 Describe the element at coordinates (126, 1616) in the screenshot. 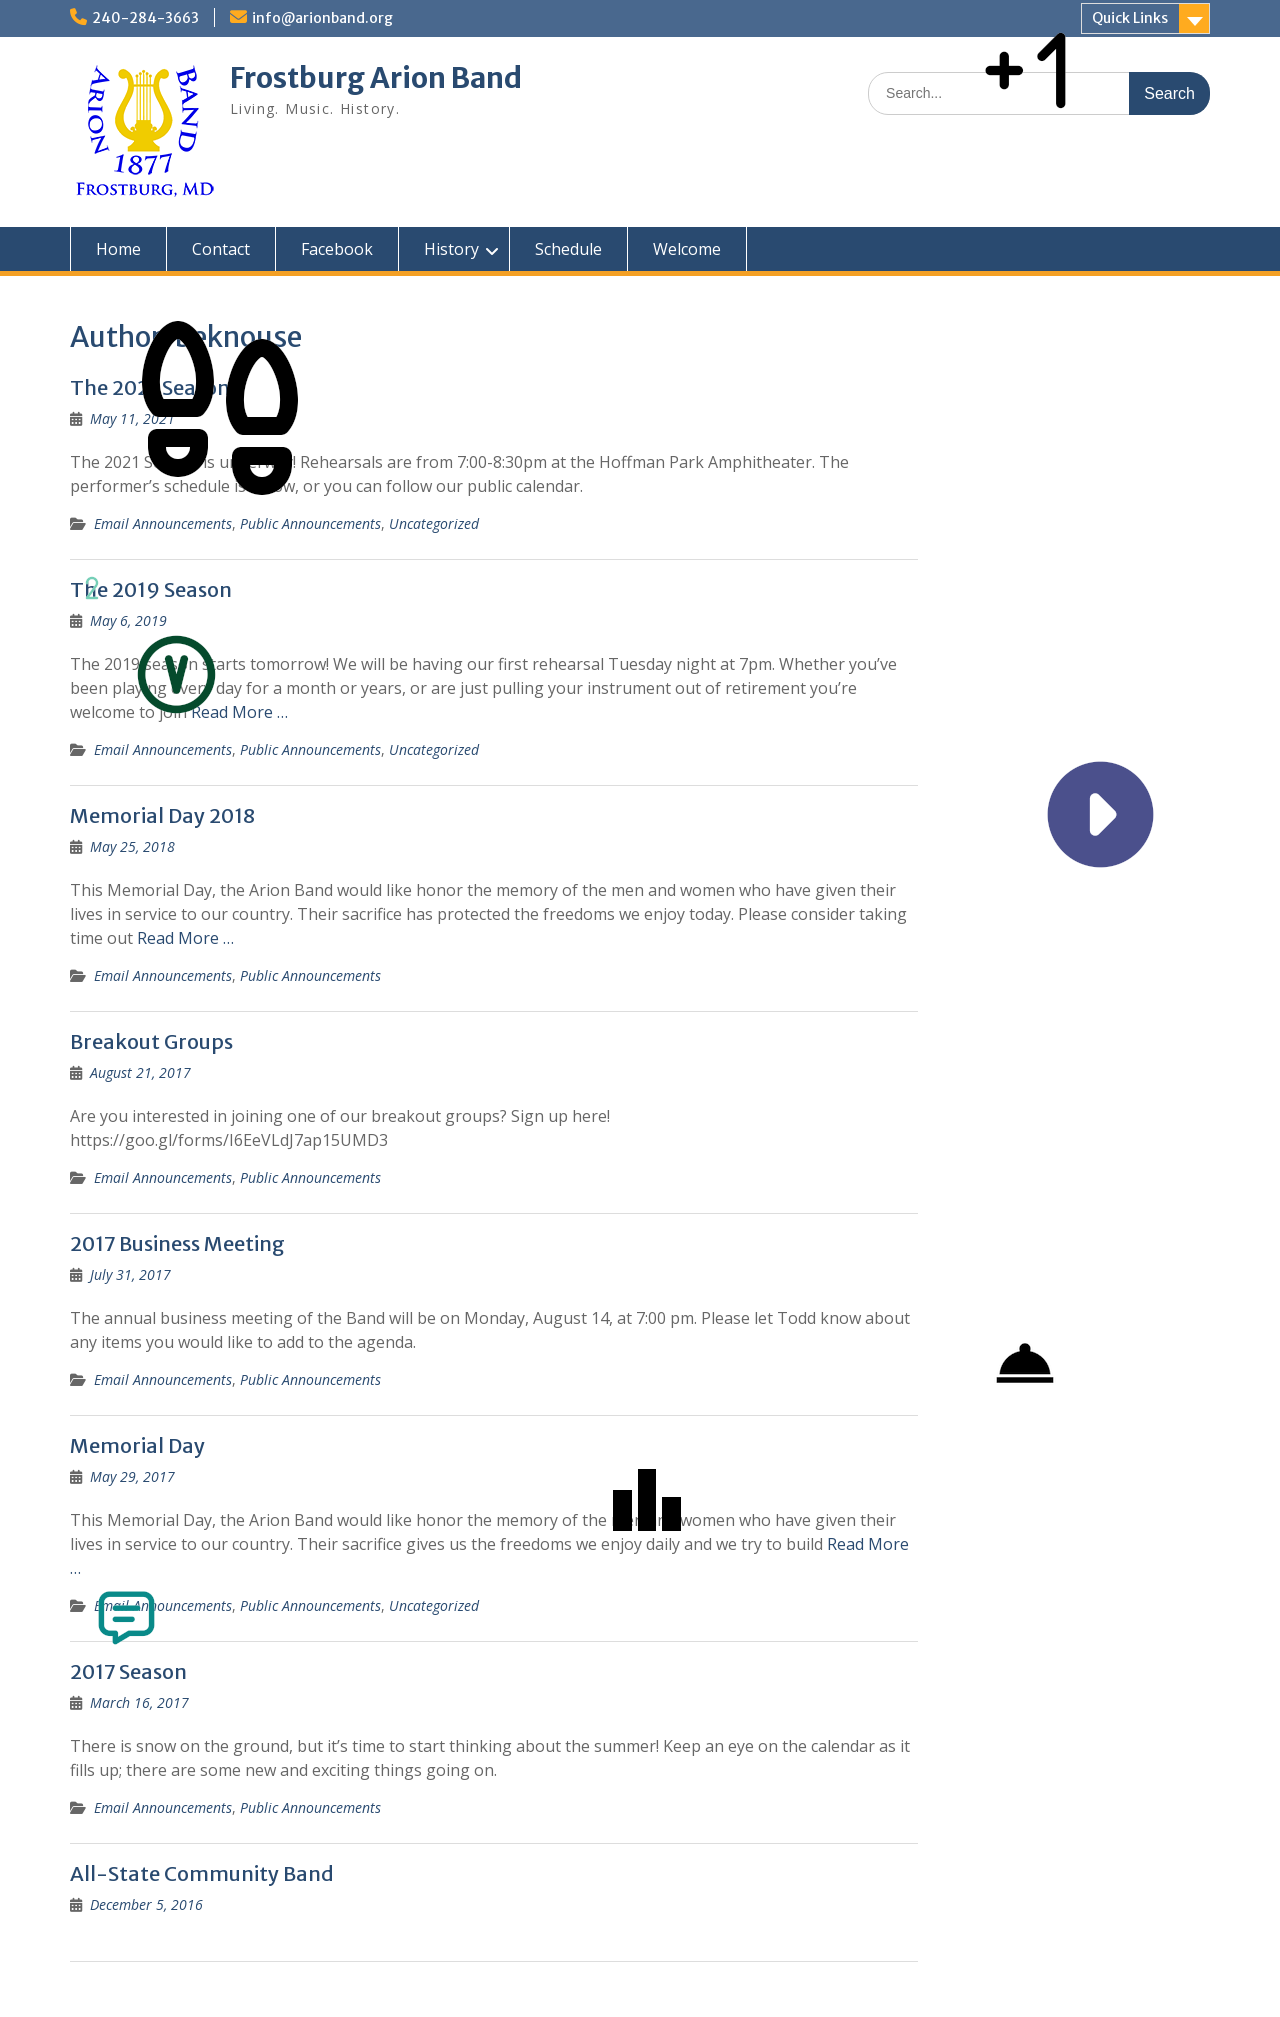

I see `open messaging or chat` at that location.